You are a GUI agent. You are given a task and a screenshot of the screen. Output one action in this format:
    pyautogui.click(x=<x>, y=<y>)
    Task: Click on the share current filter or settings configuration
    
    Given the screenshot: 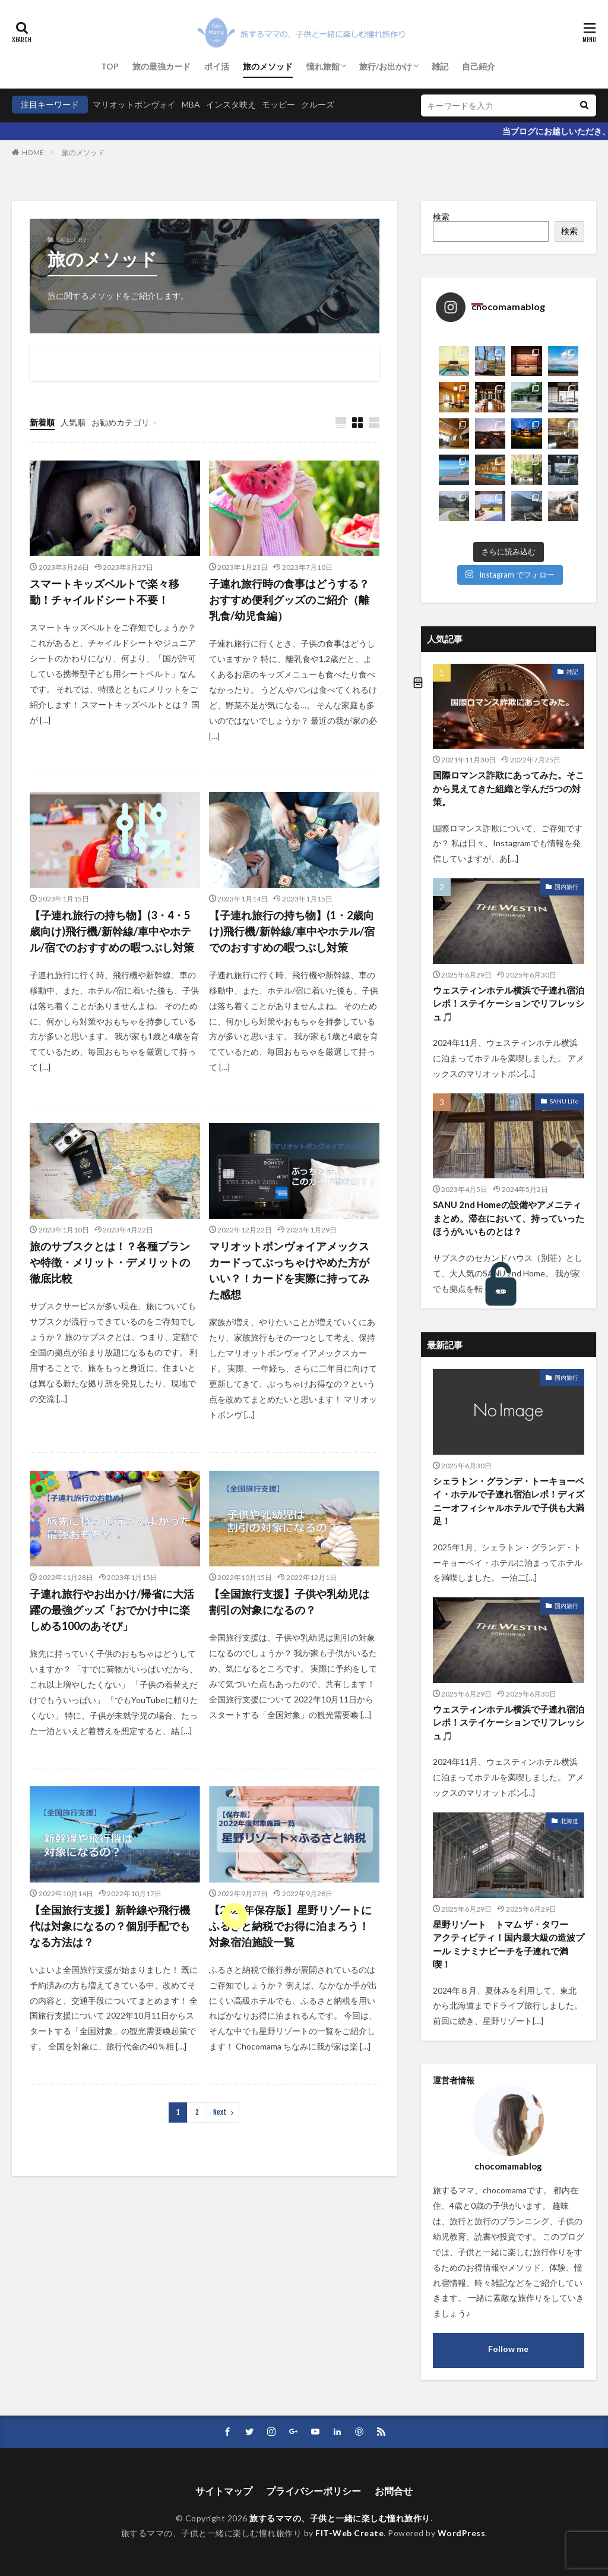 What is the action you would take?
    pyautogui.click(x=142, y=828)
    